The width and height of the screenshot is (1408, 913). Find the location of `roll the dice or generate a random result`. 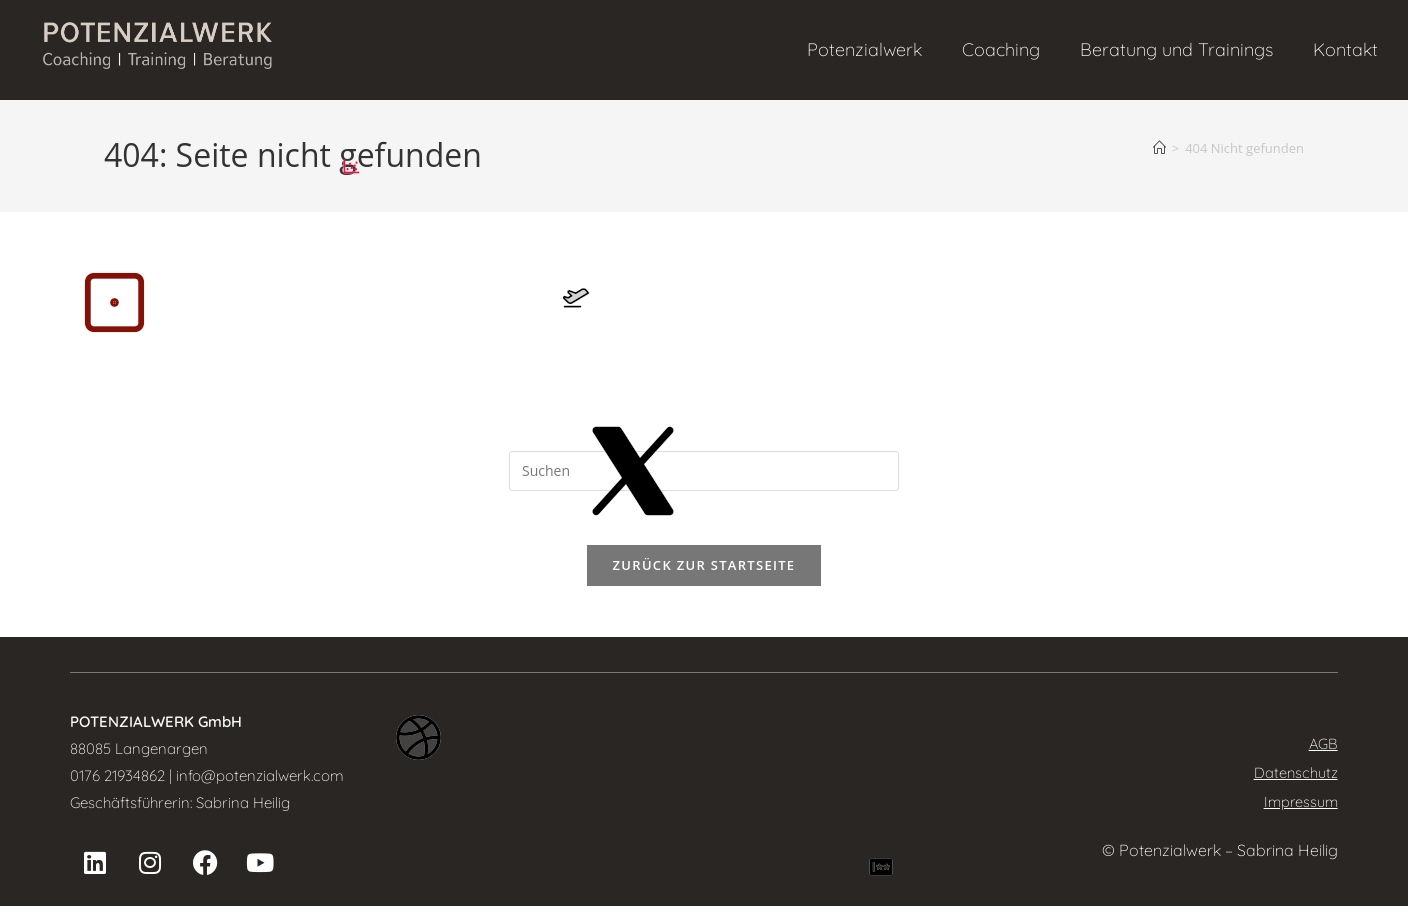

roll the dice or generate a random result is located at coordinates (114, 302).